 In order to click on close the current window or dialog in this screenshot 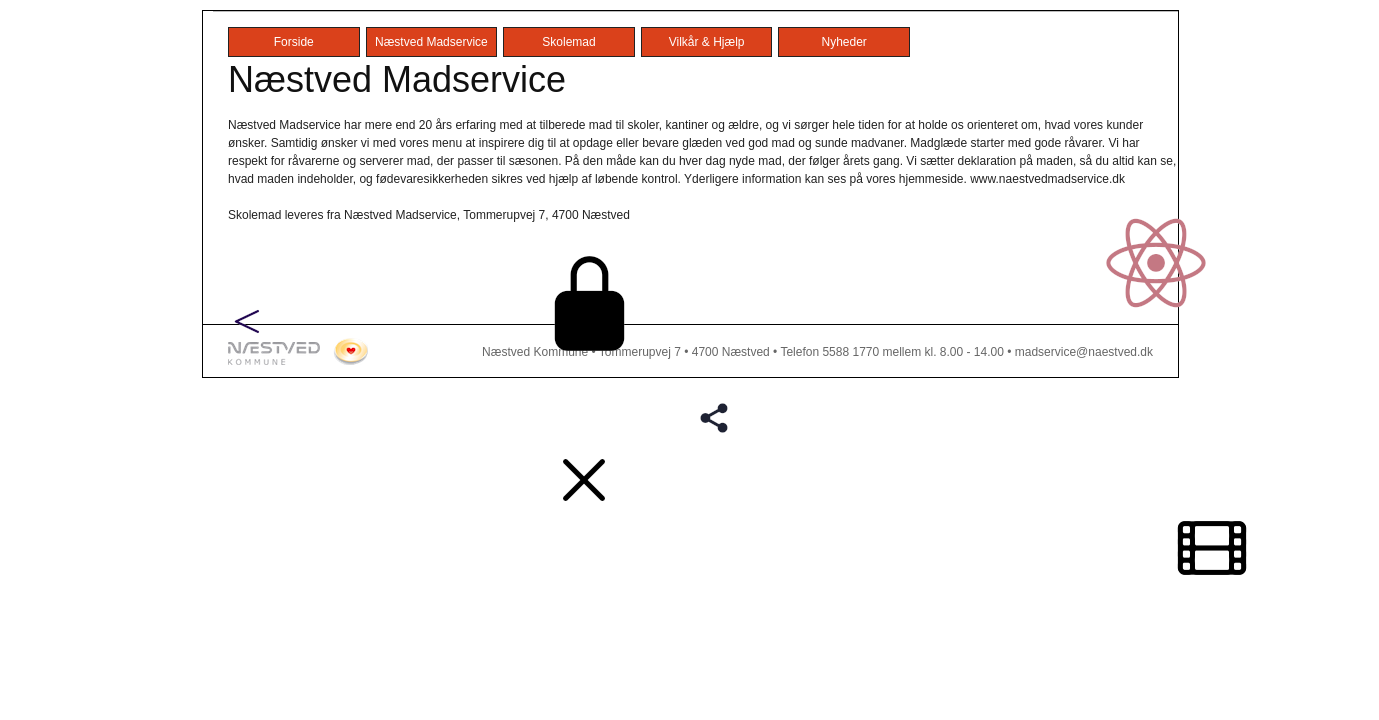, I will do `click(584, 480)`.